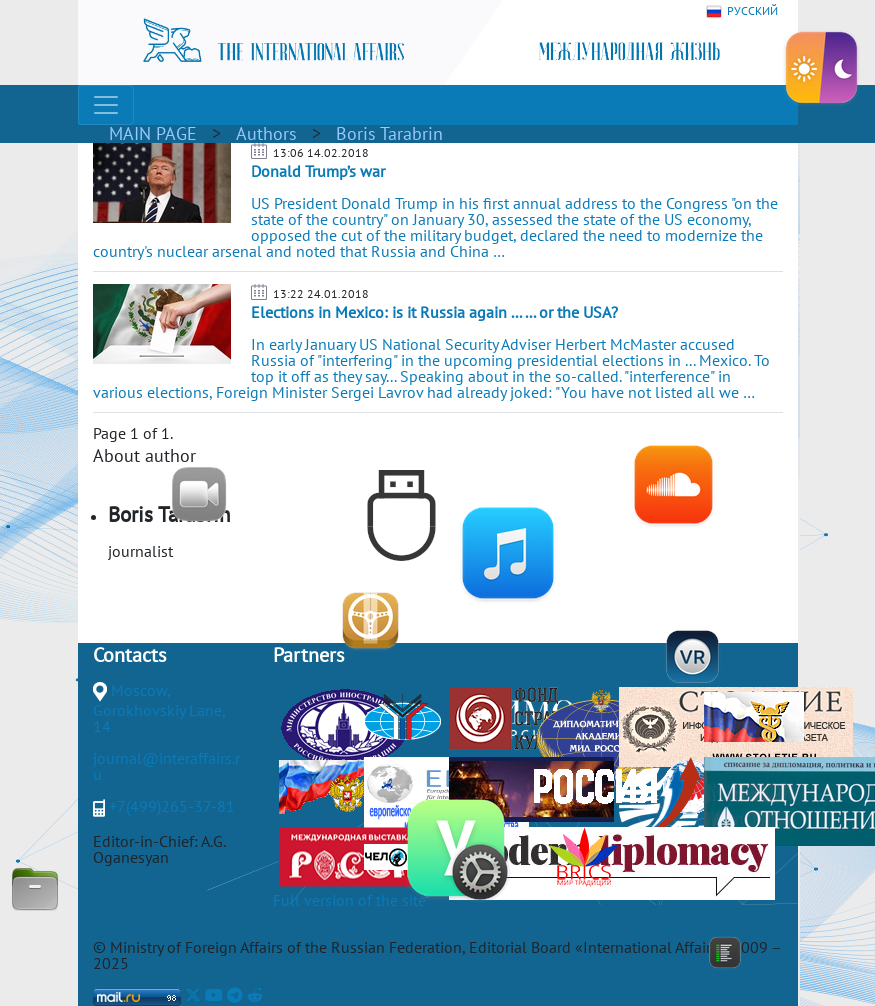 The image size is (875, 1006). I want to click on access removable media settings, so click(401, 515).